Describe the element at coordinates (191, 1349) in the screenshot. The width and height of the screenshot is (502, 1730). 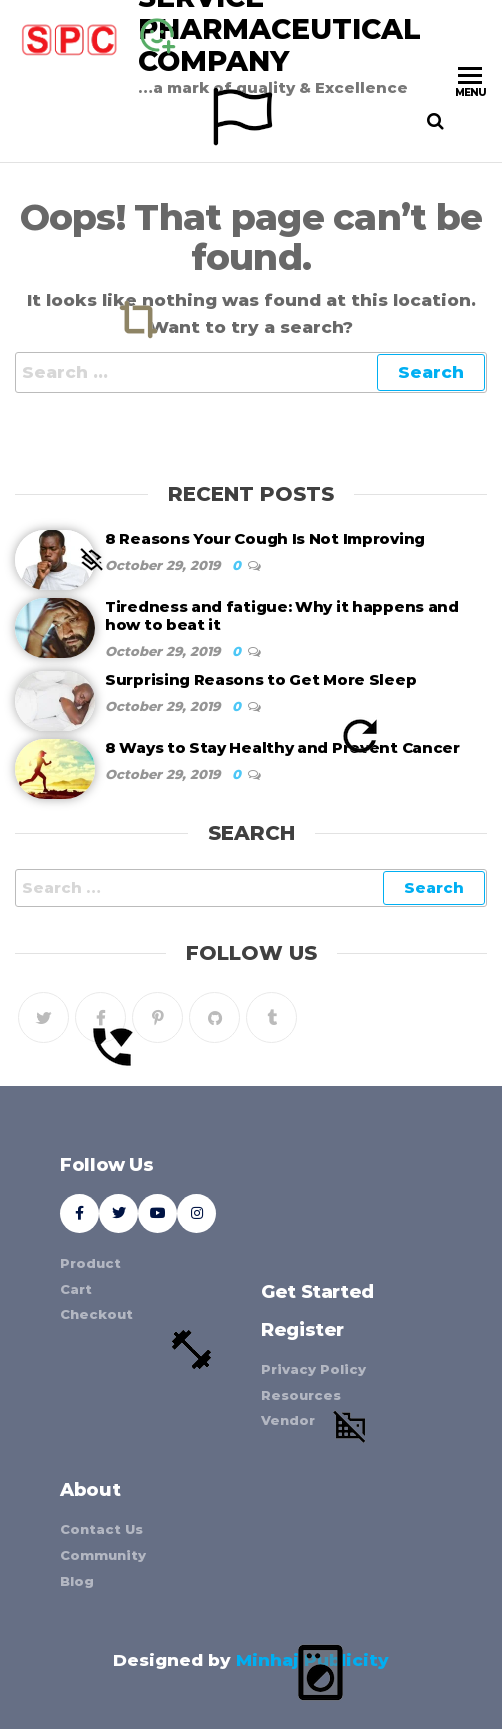
I see `access fitness or workout features` at that location.